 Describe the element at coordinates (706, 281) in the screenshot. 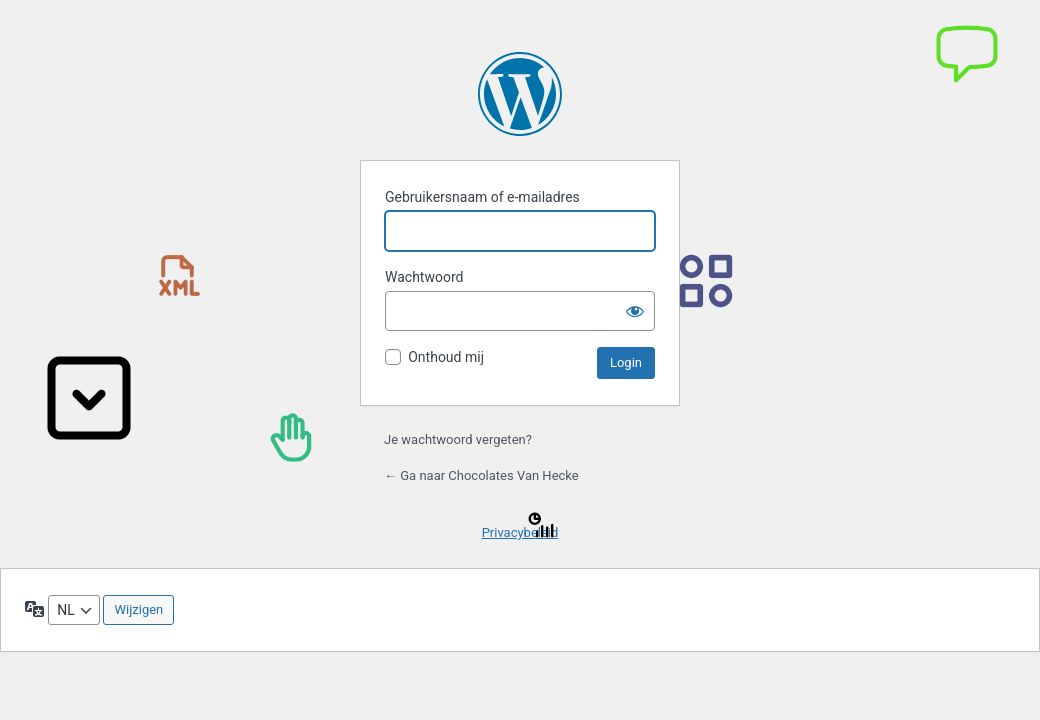

I see `browse categories or sections` at that location.